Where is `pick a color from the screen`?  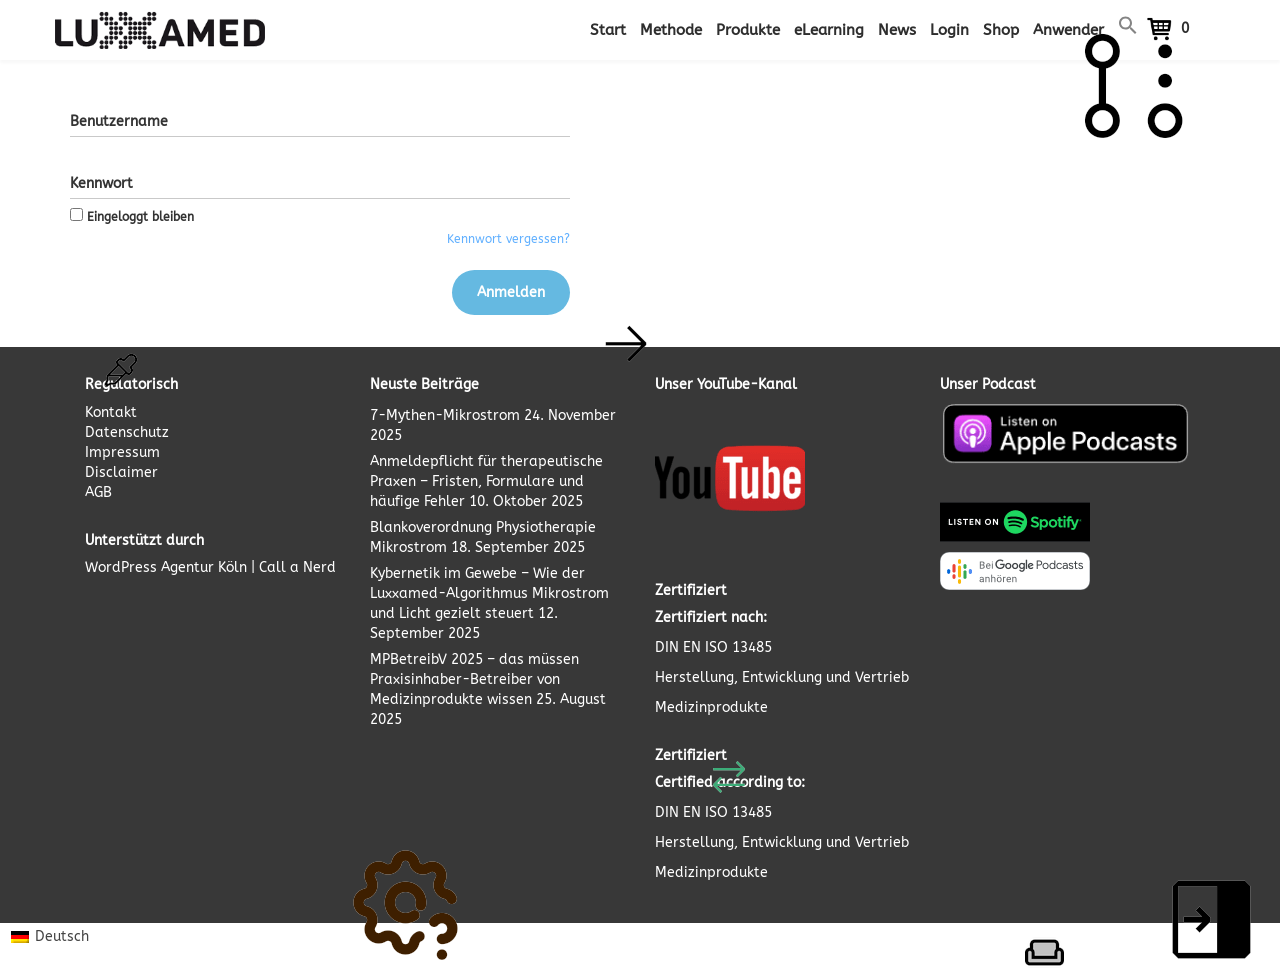
pick a color from the screen is located at coordinates (121, 370).